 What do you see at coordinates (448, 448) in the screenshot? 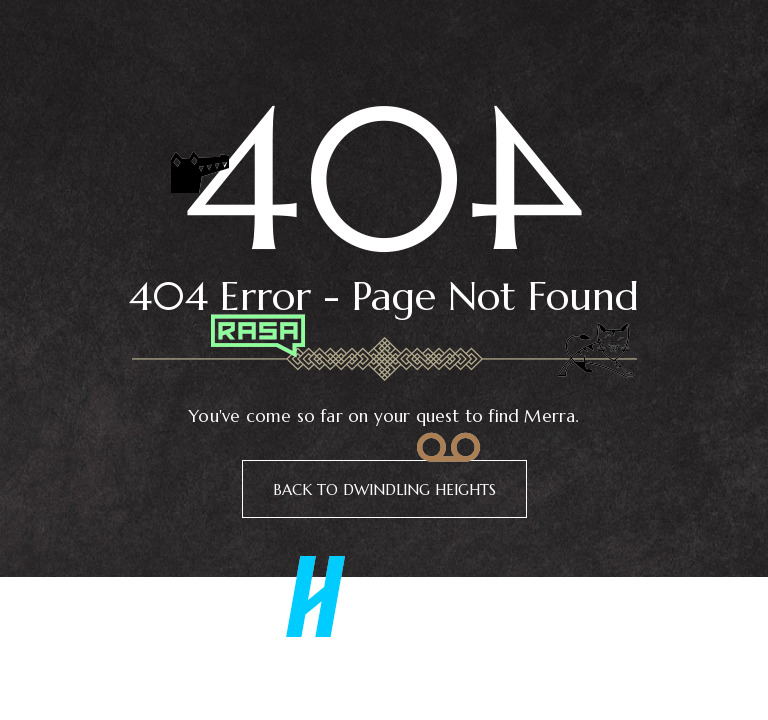
I see `access voicemail messages` at bounding box center [448, 448].